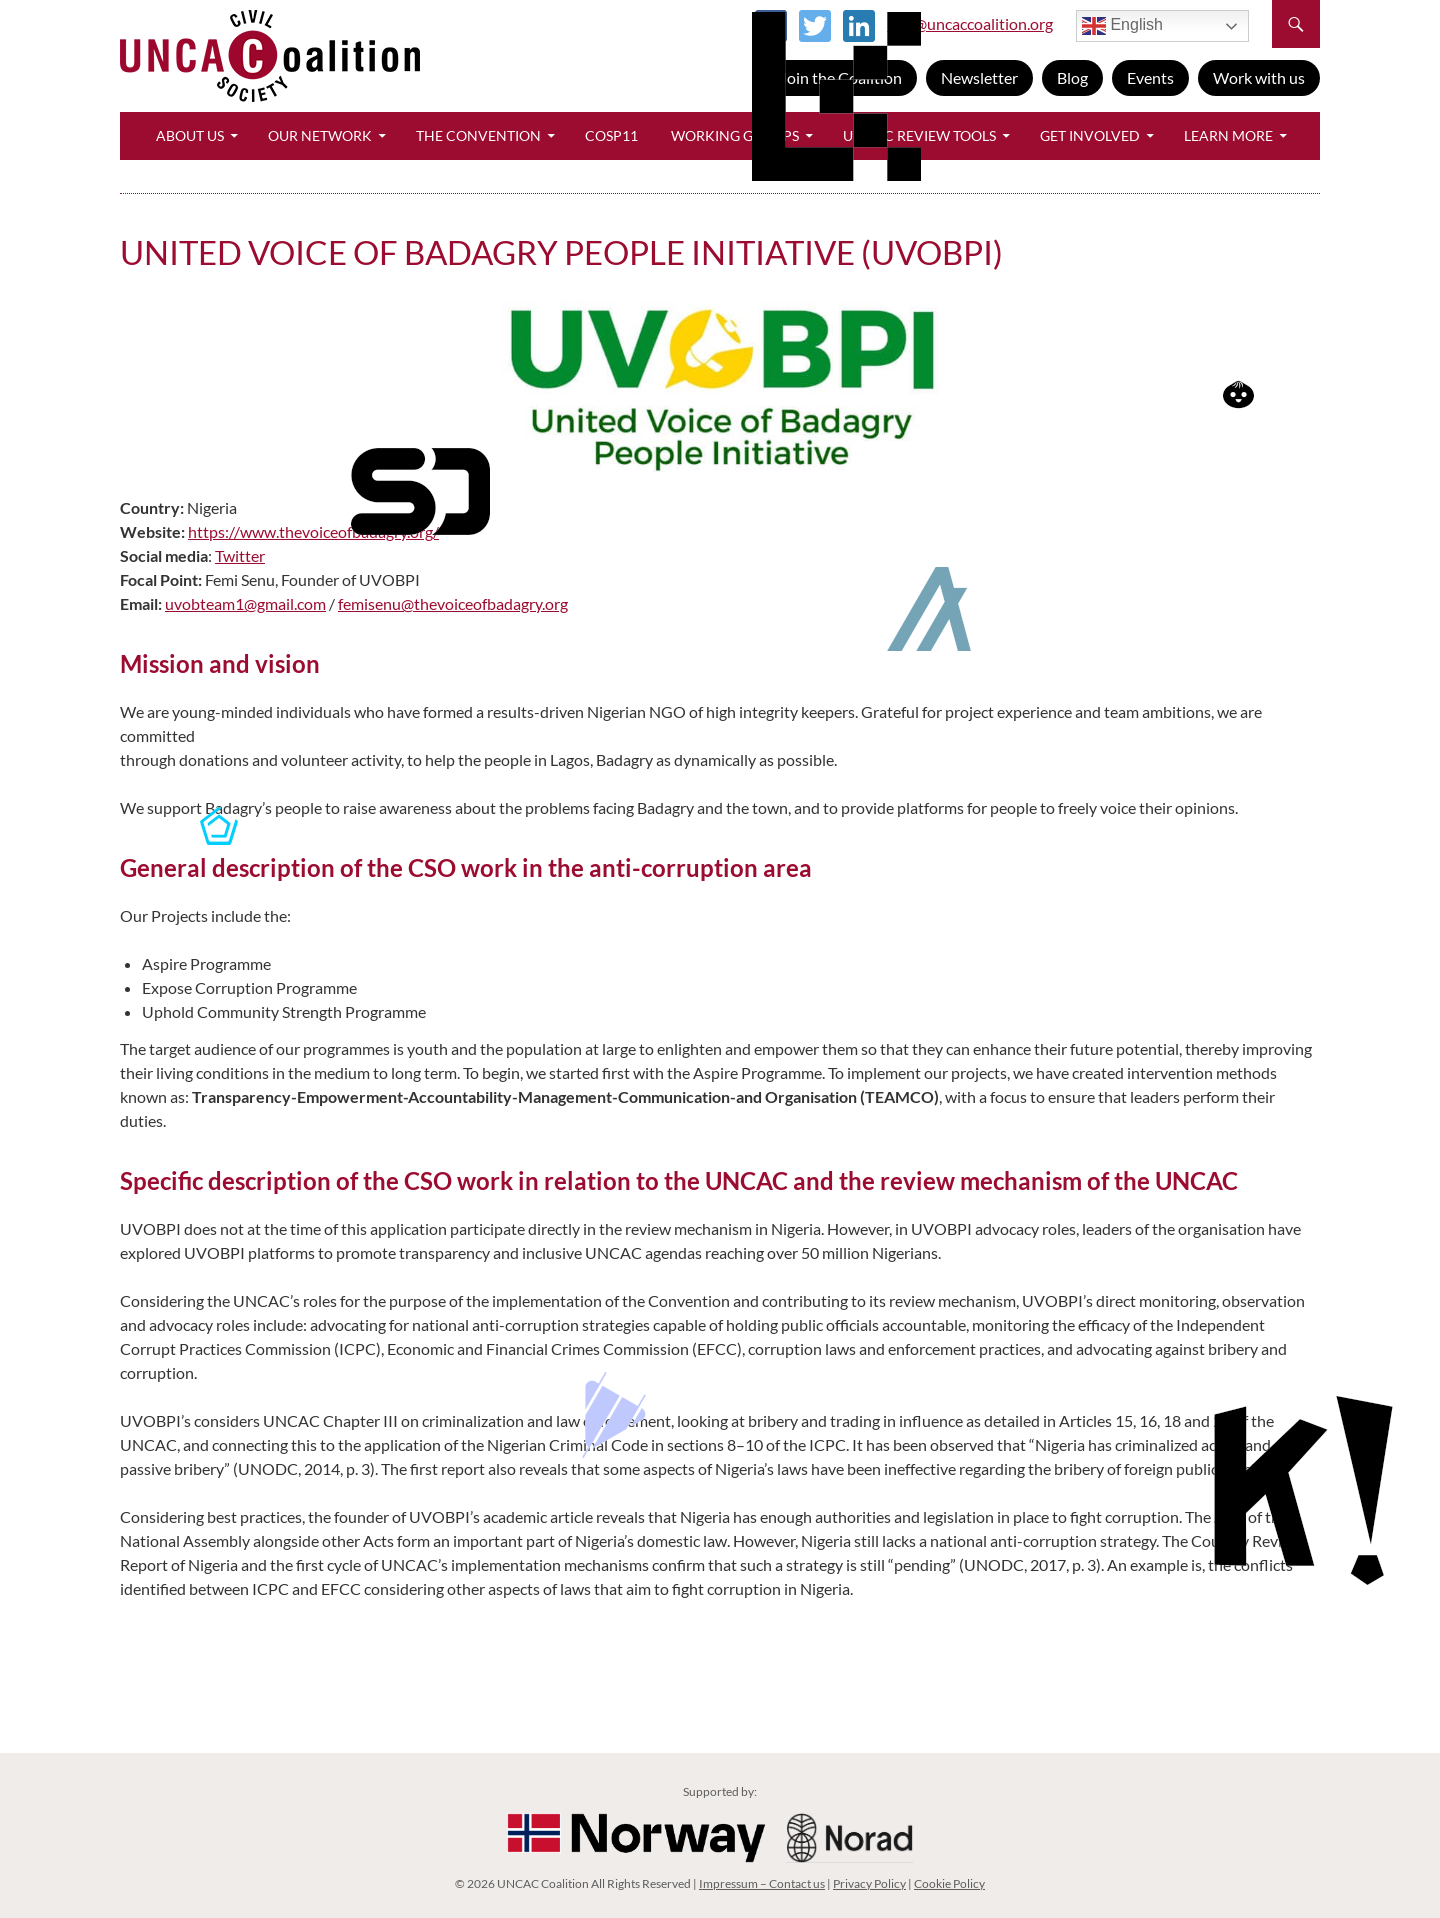  Describe the element at coordinates (420, 491) in the screenshot. I see `open speakerdeck profile or presentations` at that location.